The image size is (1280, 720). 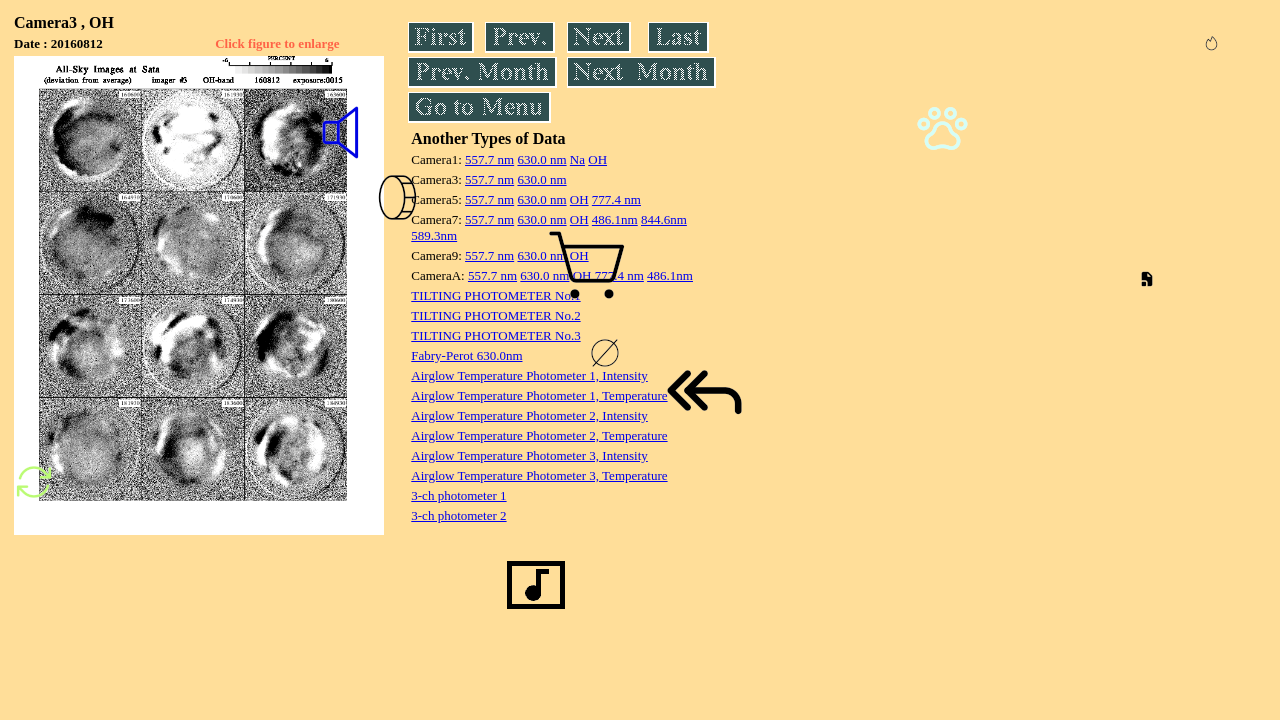 What do you see at coordinates (605, 353) in the screenshot?
I see `indicates an empty or null state` at bounding box center [605, 353].